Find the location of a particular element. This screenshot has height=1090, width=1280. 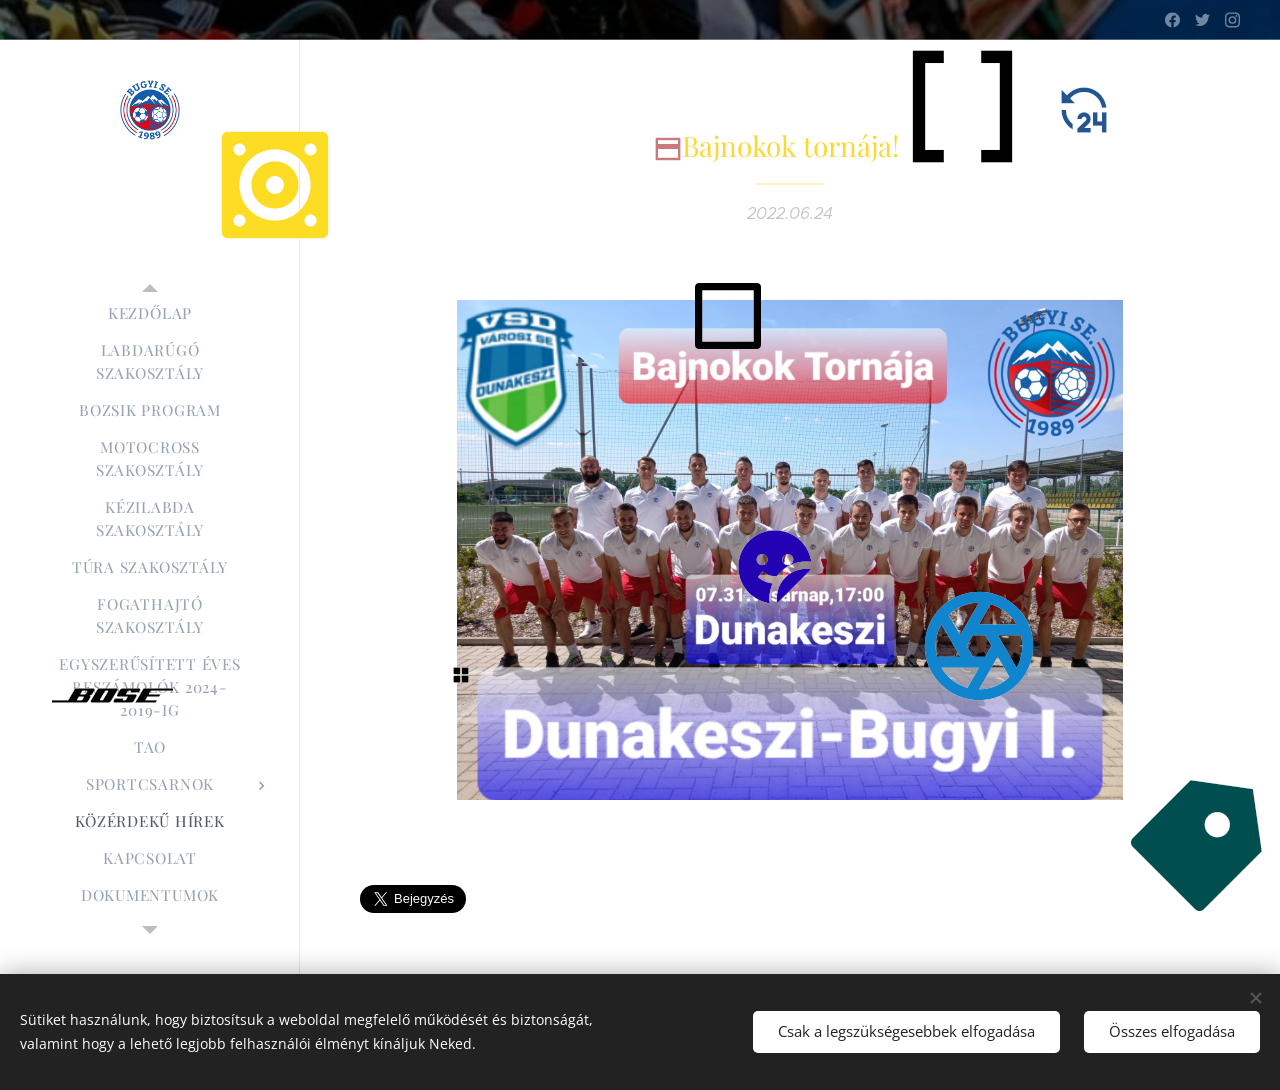

visit the Bose website or store is located at coordinates (112, 695).